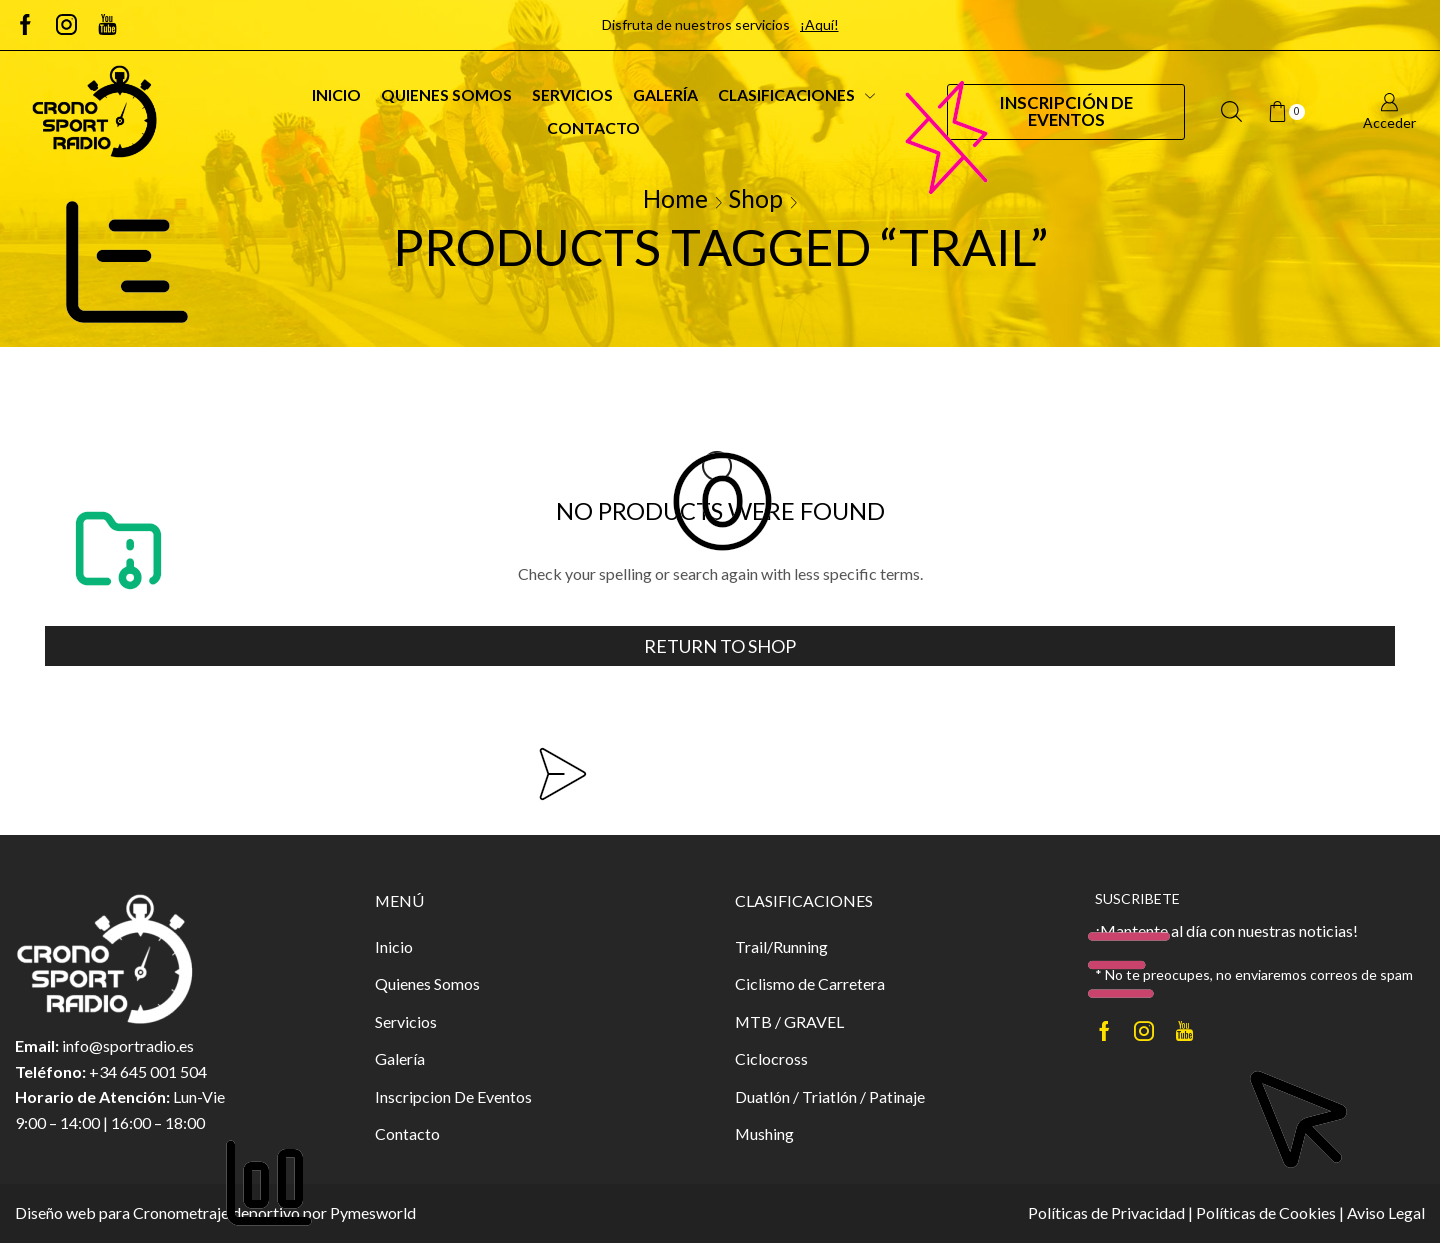 This screenshot has width=1440, height=1243. Describe the element at coordinates (1129, 965) in the screenshot. I see `align text to the start of the line` at that location.